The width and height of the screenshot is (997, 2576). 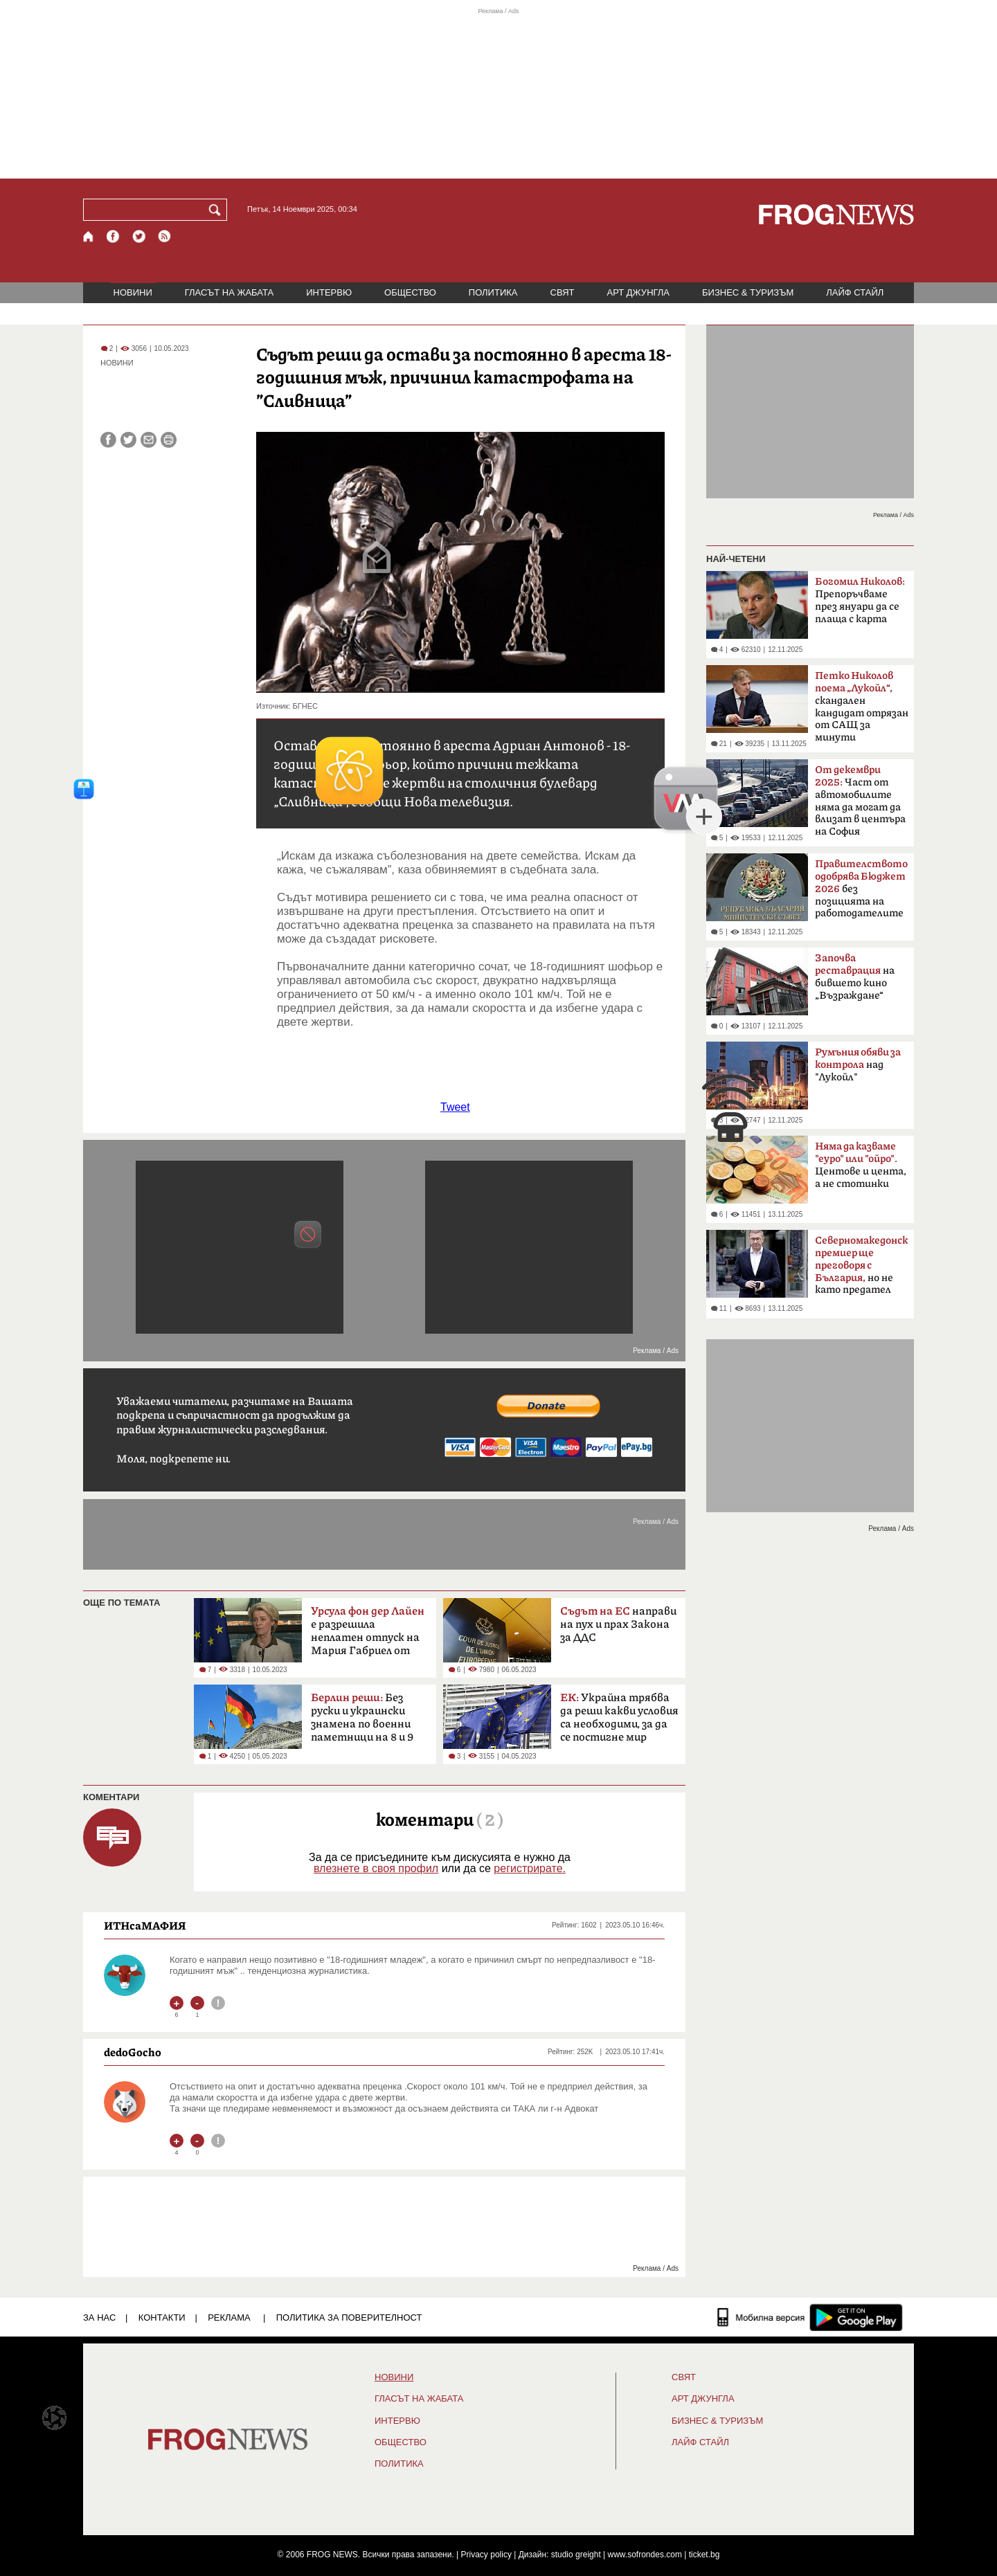 What do you see at coordinates (377, 557) in the screenshot?
I see `indicates a message has been read` at bounding box center [377, 557].